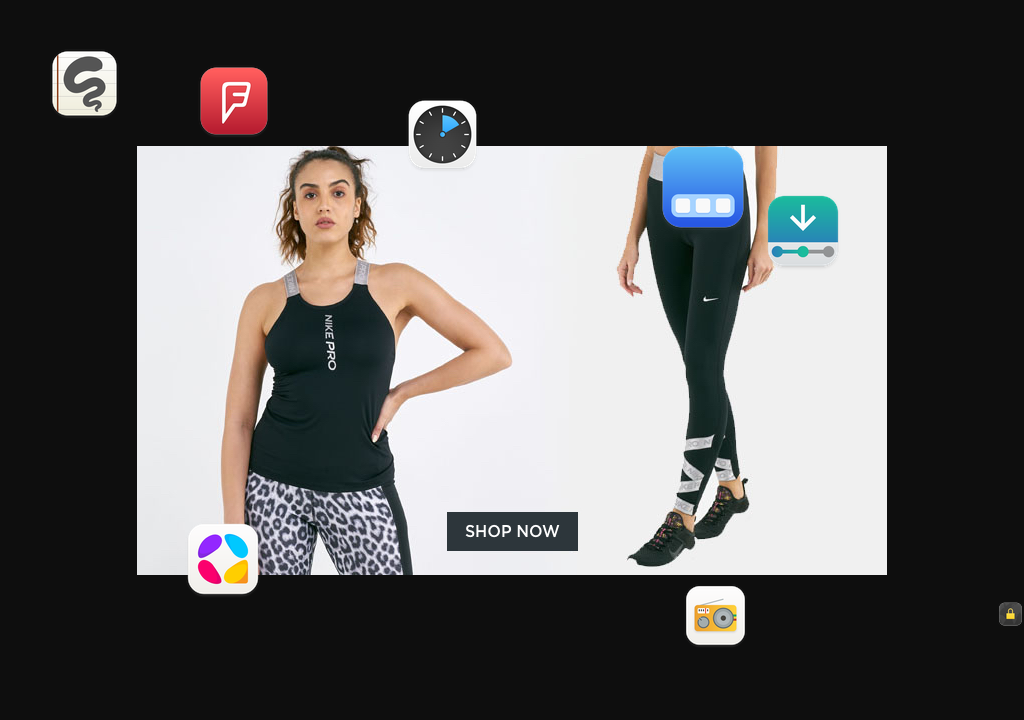 The image size is (1024, 720). I want to click on open the dock application, so click(703, 187).